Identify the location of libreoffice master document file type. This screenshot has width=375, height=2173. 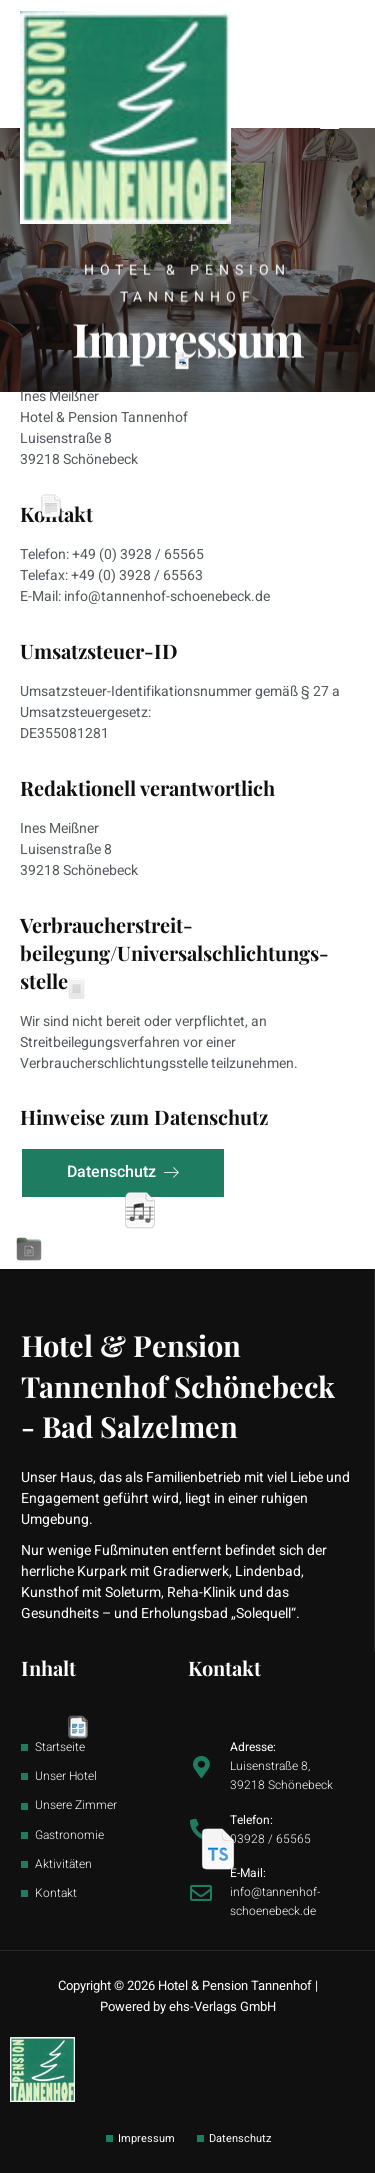
(78, 1727).